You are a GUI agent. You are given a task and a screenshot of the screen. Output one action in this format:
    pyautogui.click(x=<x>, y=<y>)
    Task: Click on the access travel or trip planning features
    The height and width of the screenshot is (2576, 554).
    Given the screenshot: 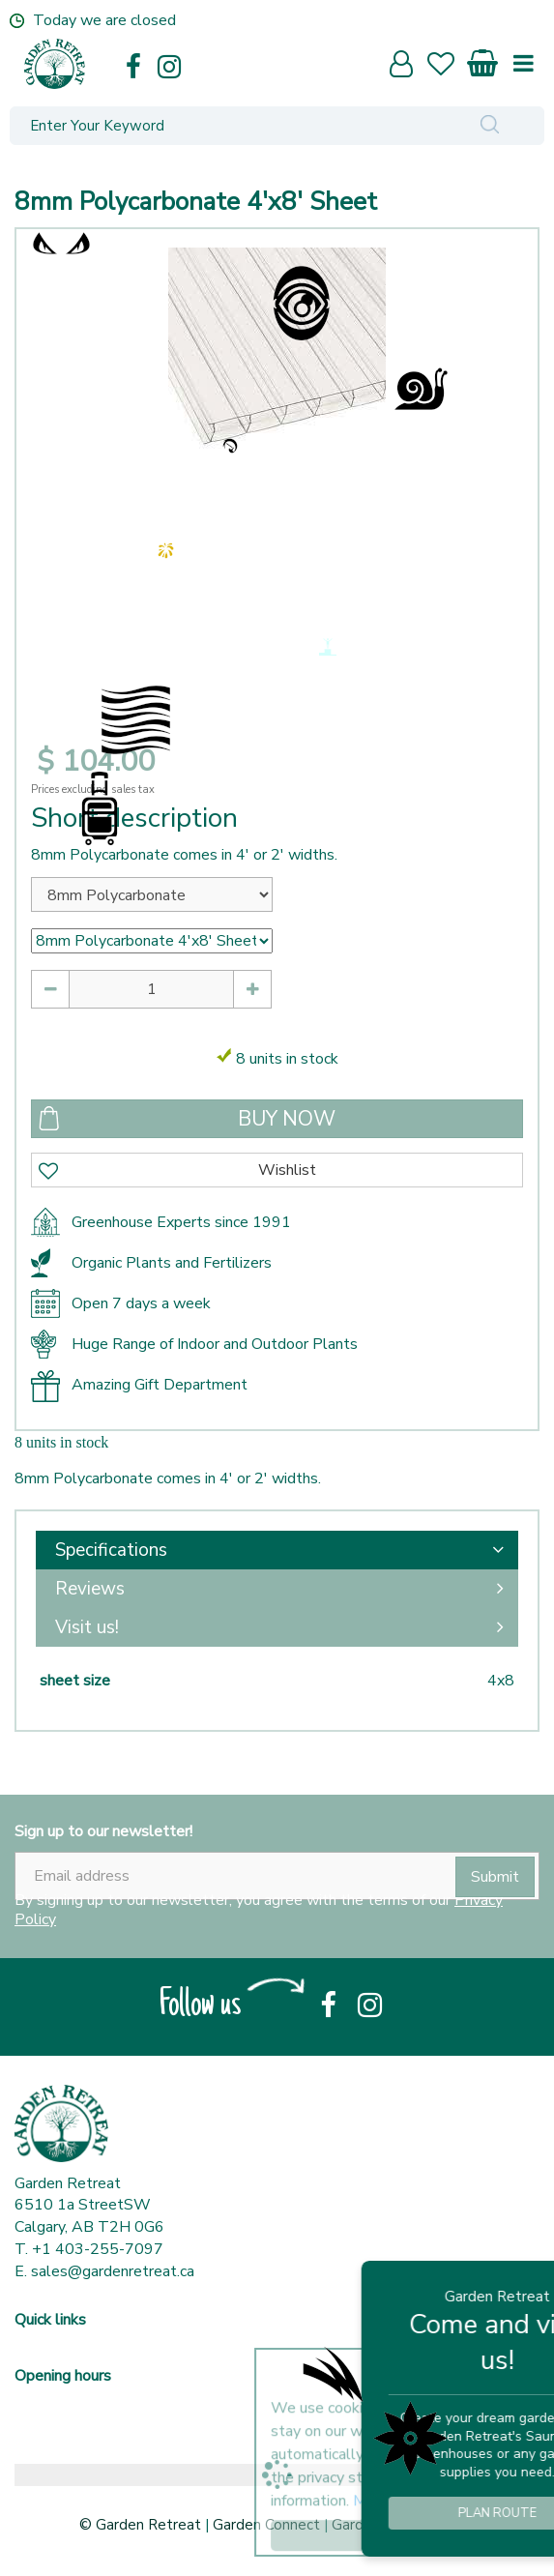 What is the action you would take?
    pyautogui.click(x=100, y=808)
    